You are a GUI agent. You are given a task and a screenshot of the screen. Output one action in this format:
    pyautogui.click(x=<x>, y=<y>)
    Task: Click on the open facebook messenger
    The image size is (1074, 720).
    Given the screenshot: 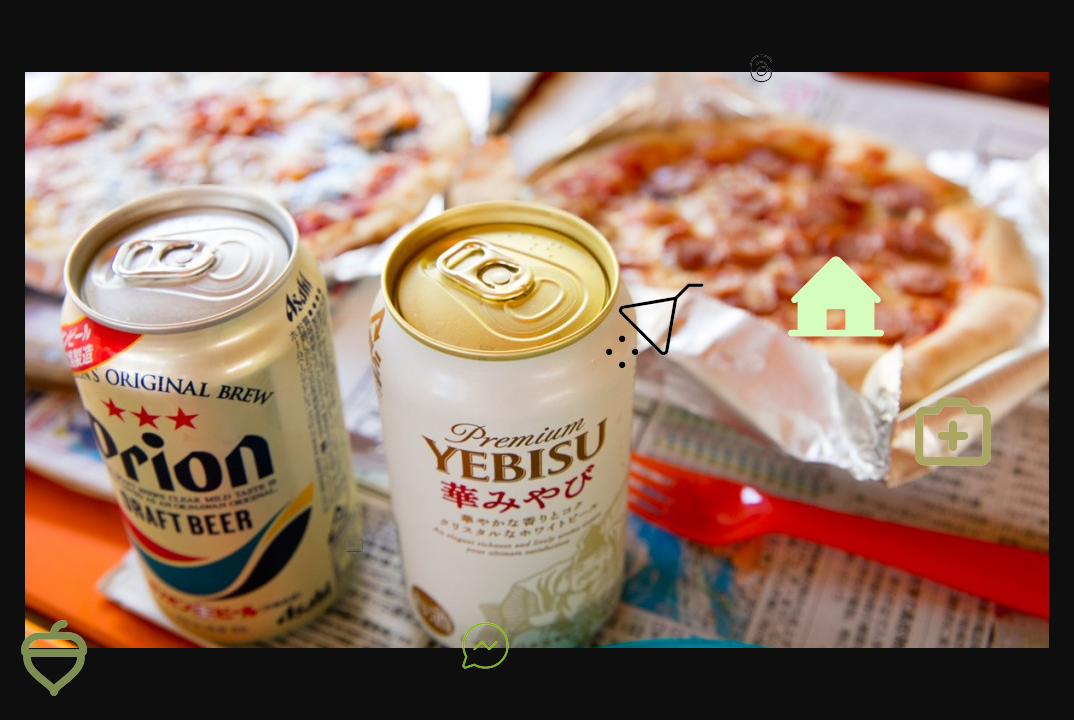 What is the action you would take?
    pyautogui.click(x=485, y=645)
    